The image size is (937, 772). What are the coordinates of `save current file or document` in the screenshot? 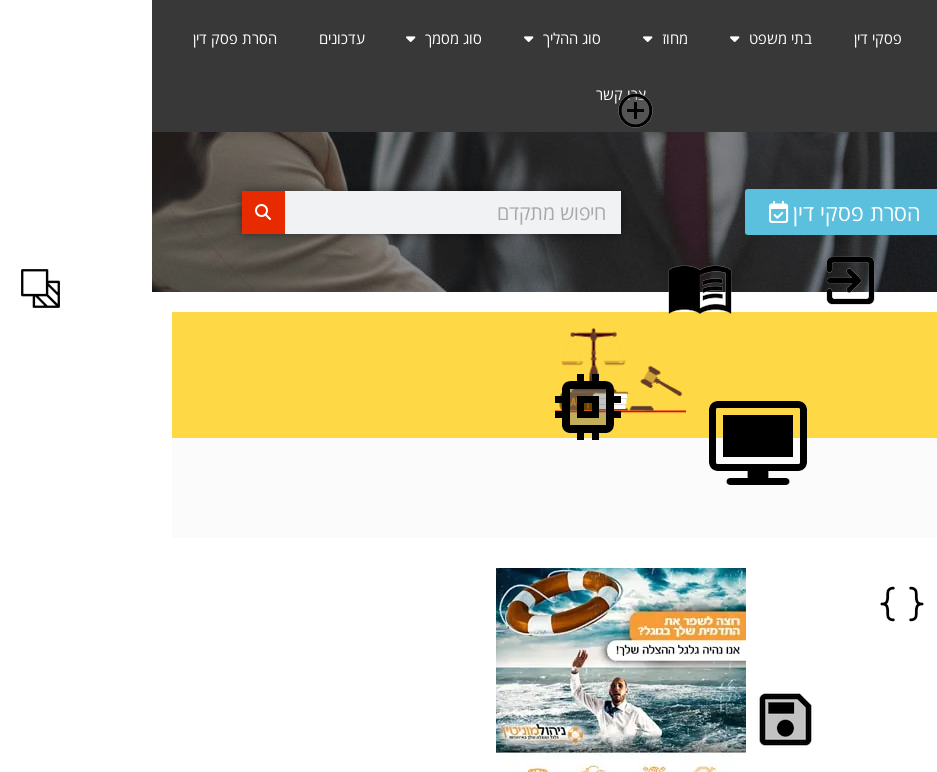 It's located at (785, 719).